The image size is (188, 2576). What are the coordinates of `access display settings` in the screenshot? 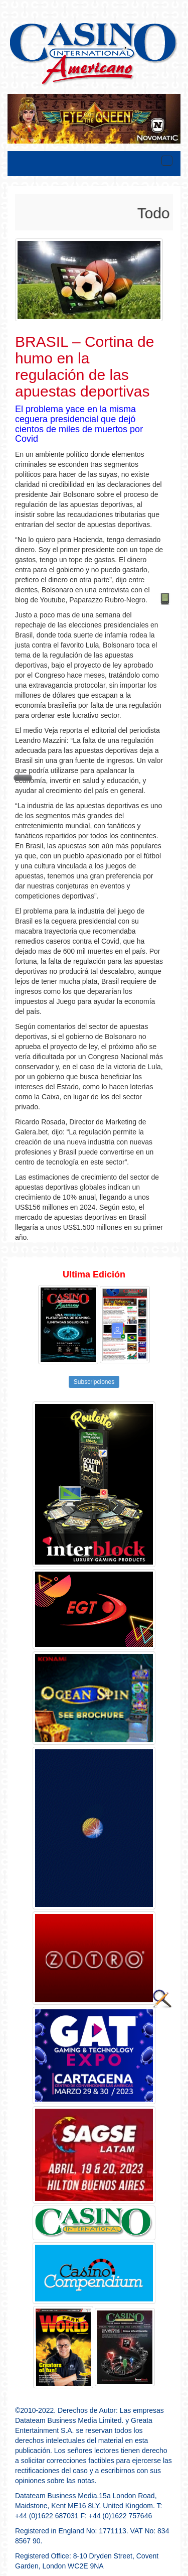 It's located at (70, 1496).